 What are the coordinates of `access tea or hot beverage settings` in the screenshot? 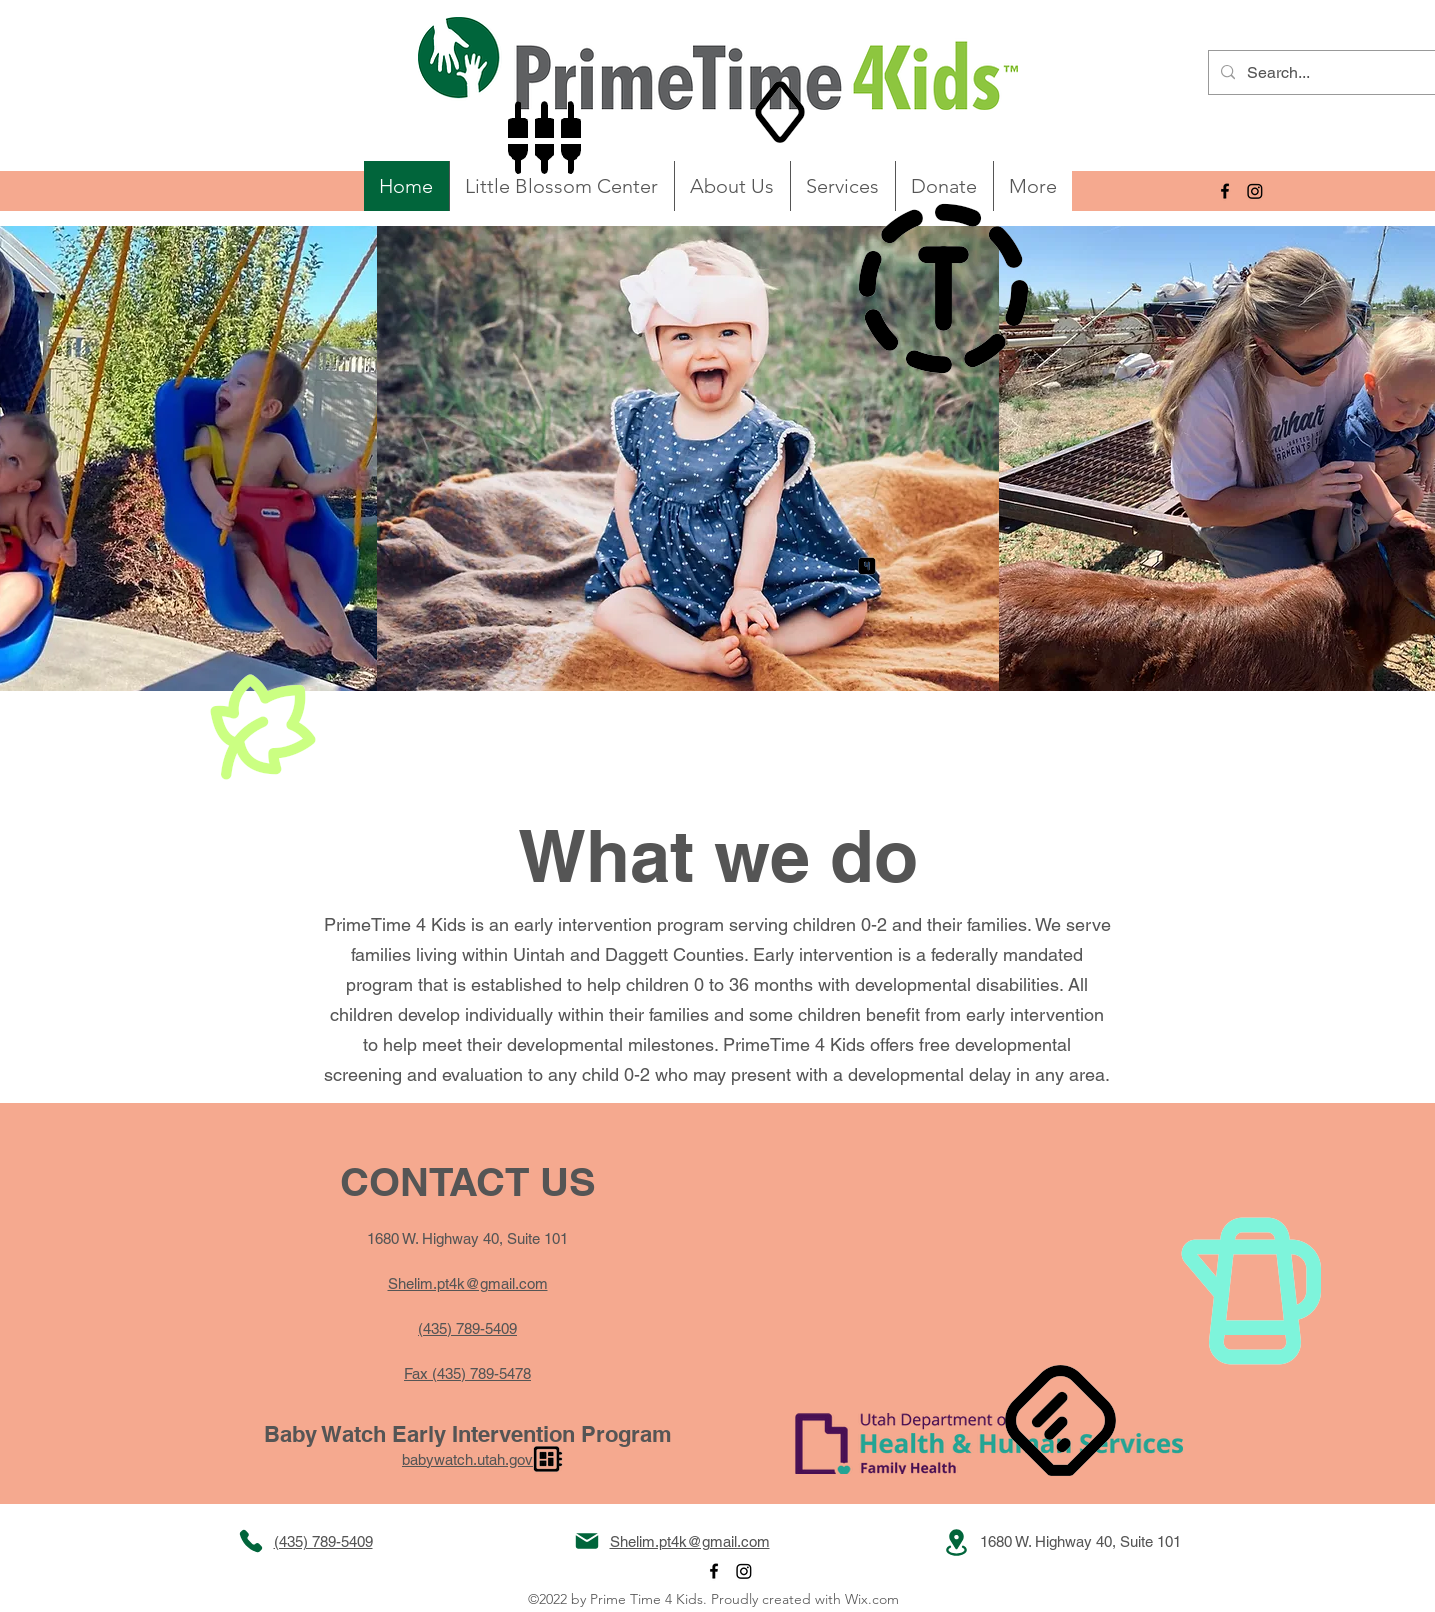 It's located at (1255, 1291).